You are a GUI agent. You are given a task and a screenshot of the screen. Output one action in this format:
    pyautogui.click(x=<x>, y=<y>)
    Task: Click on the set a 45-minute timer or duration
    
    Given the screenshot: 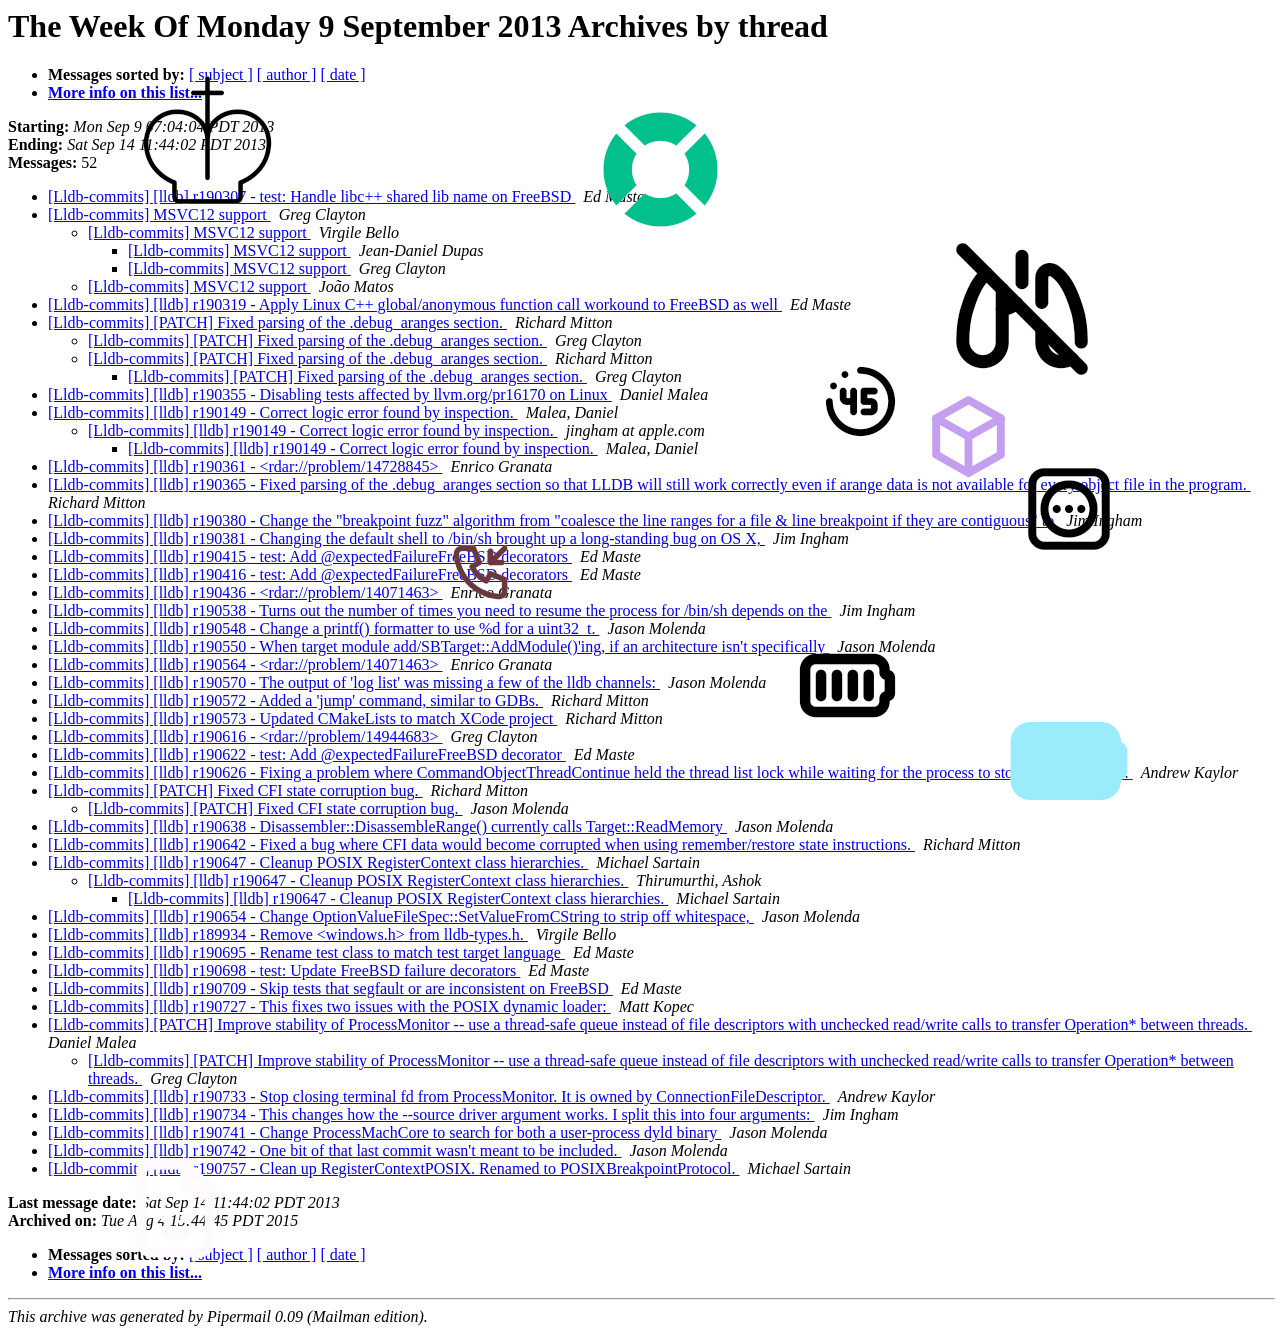 What is the action you would take?
    pyautogui.click(x=860, y=401)
    